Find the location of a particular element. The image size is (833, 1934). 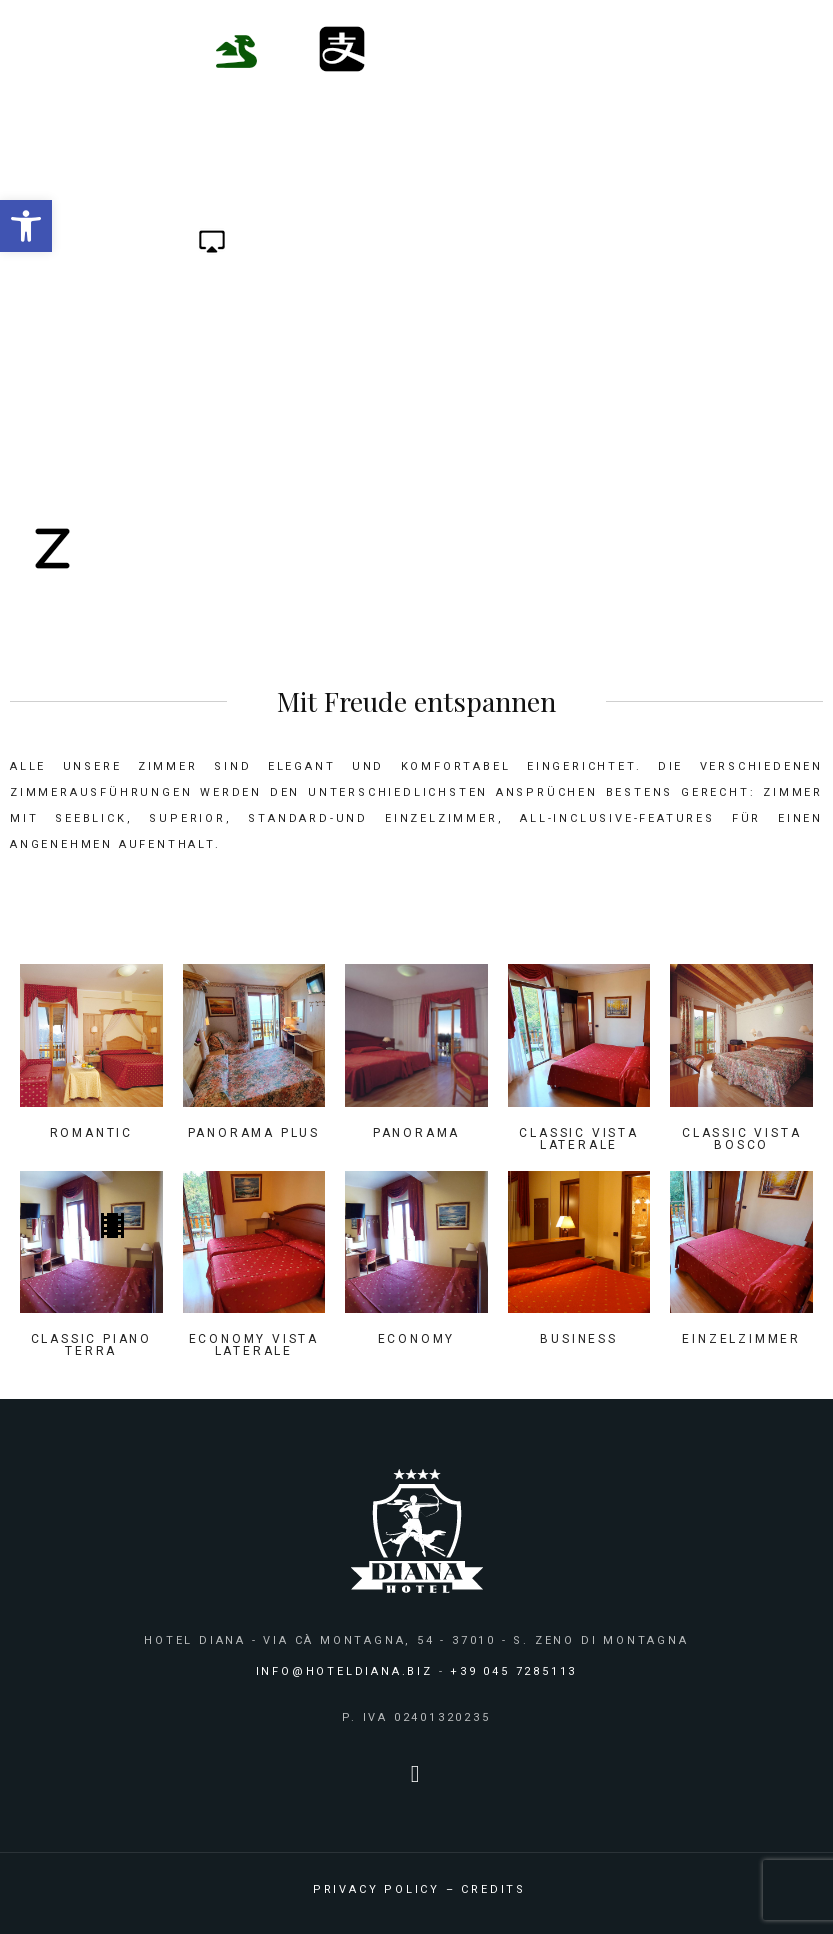

stream content to an external display is located at coordinates (212, 241).